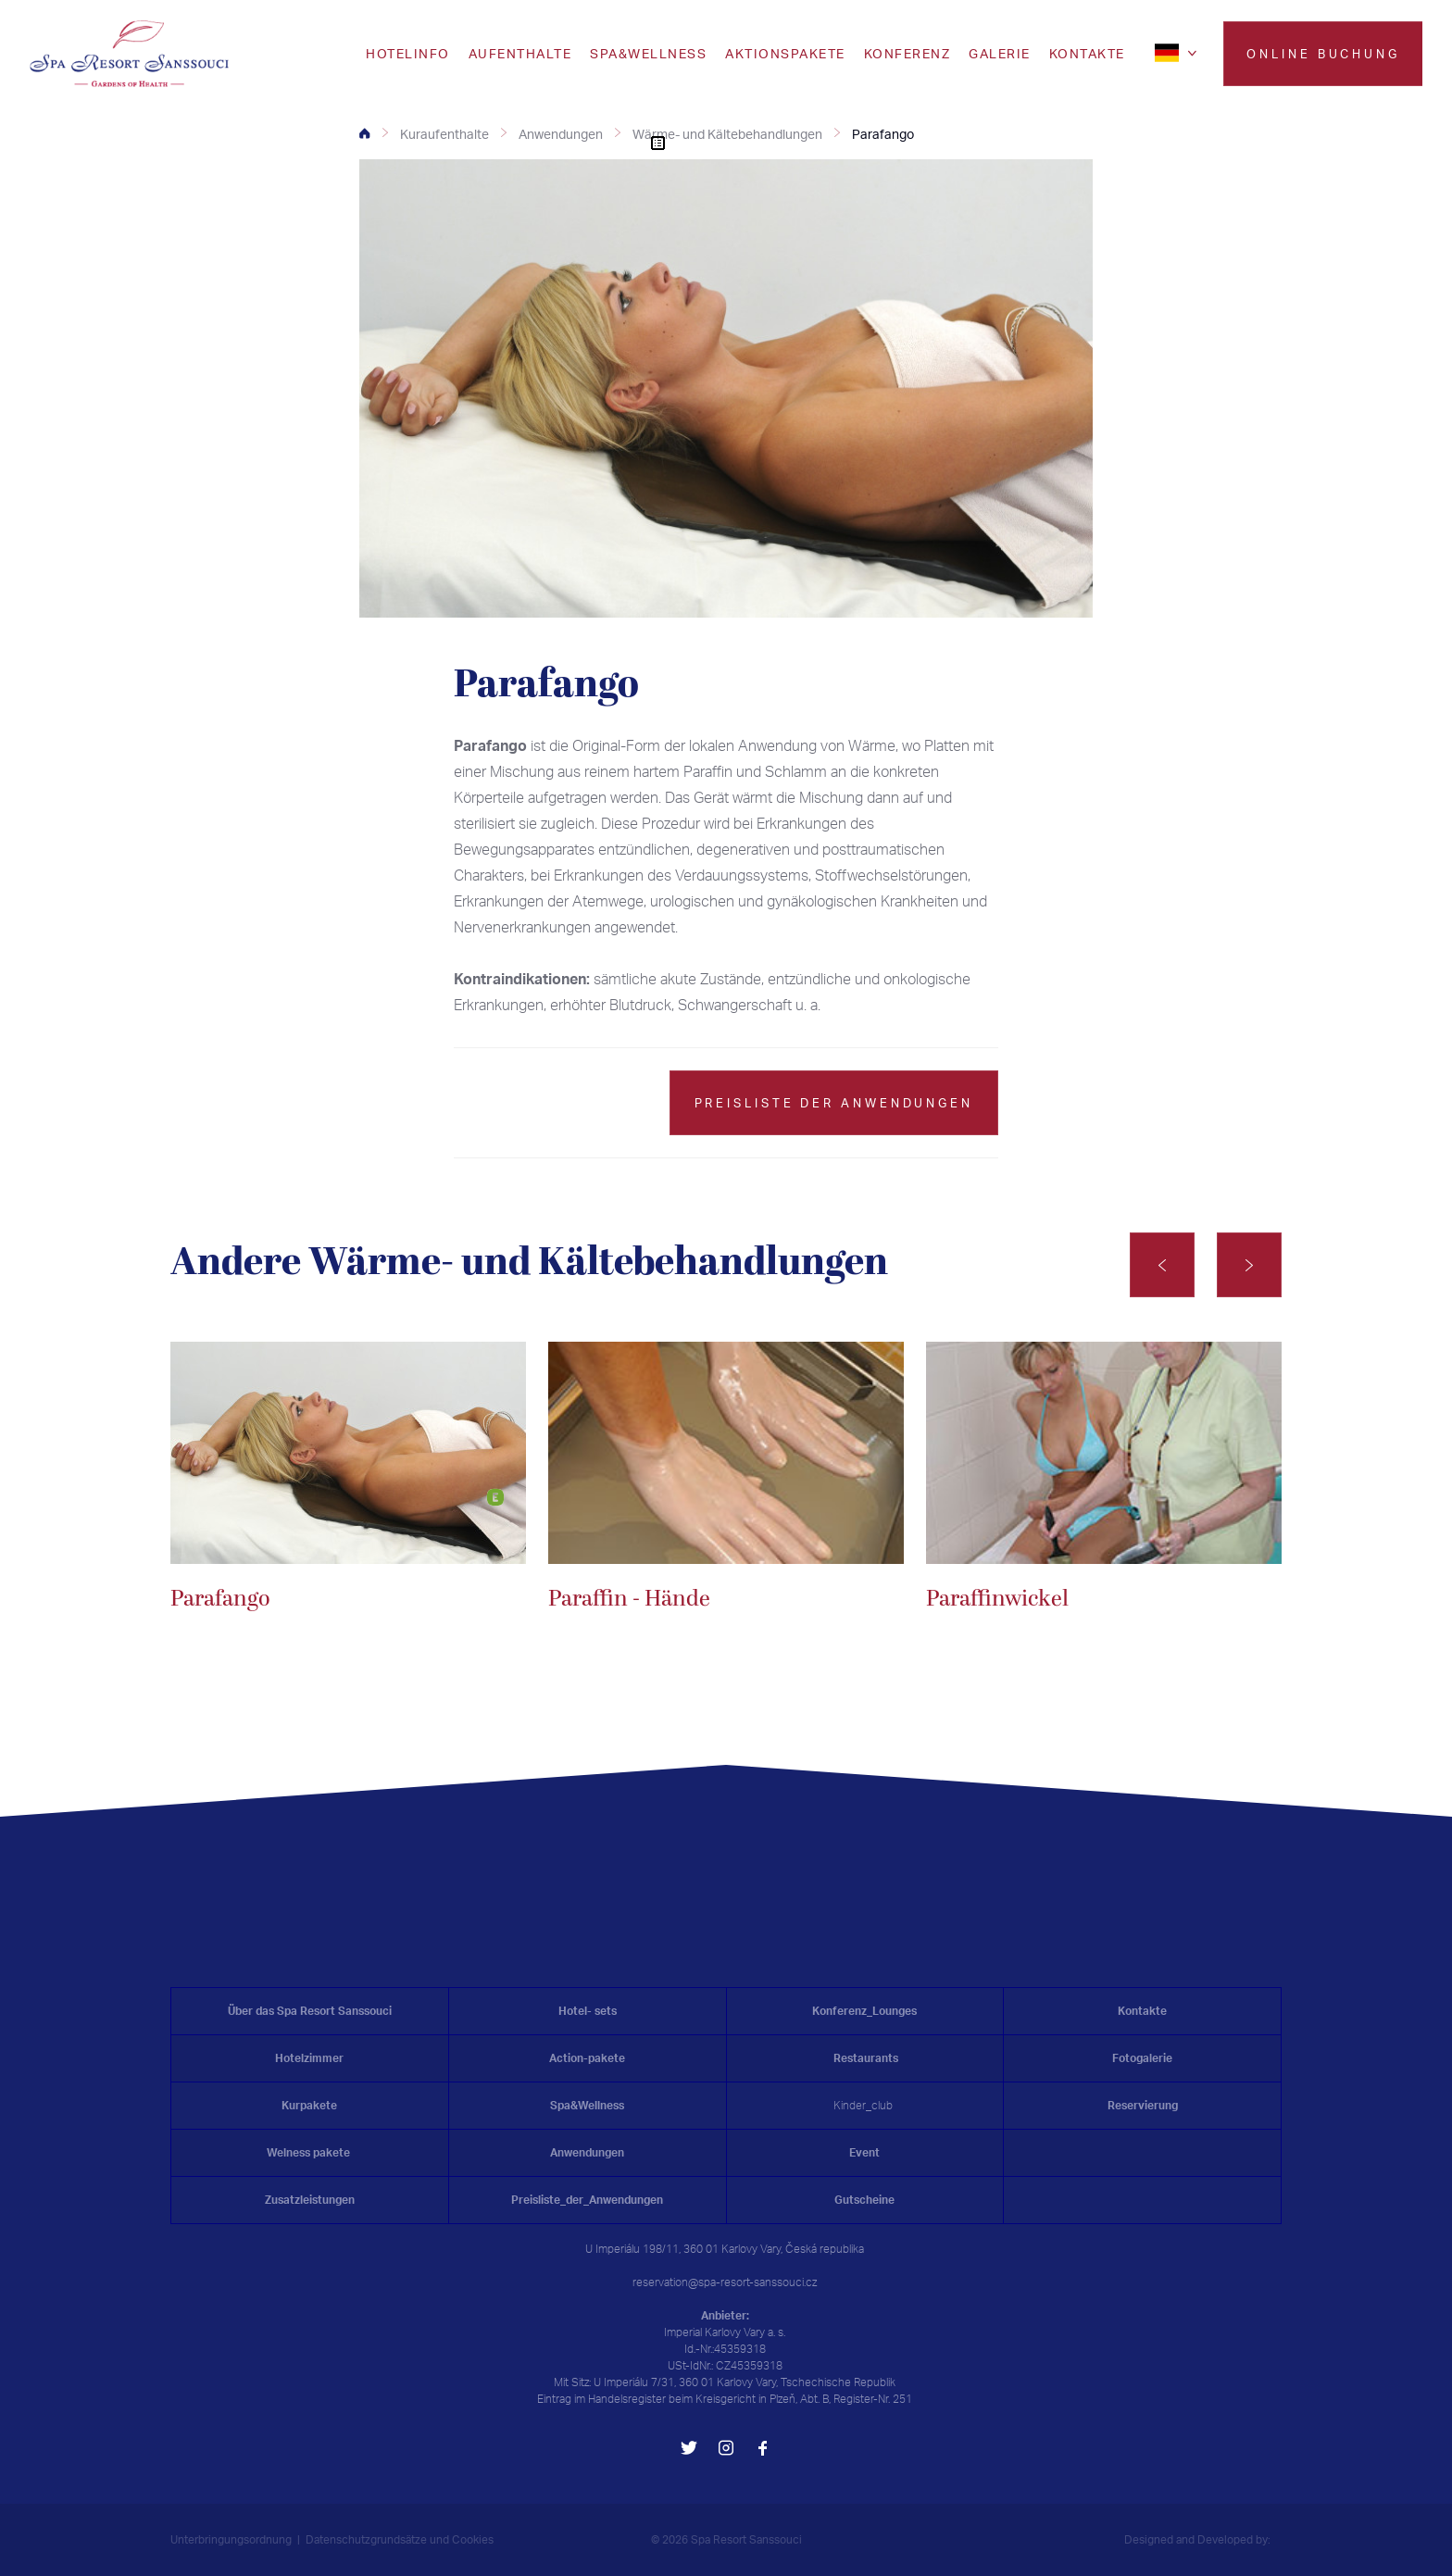  Describe the element at coordinates (657, 143) in the screenshot. I see `view list details or summary` at that location.